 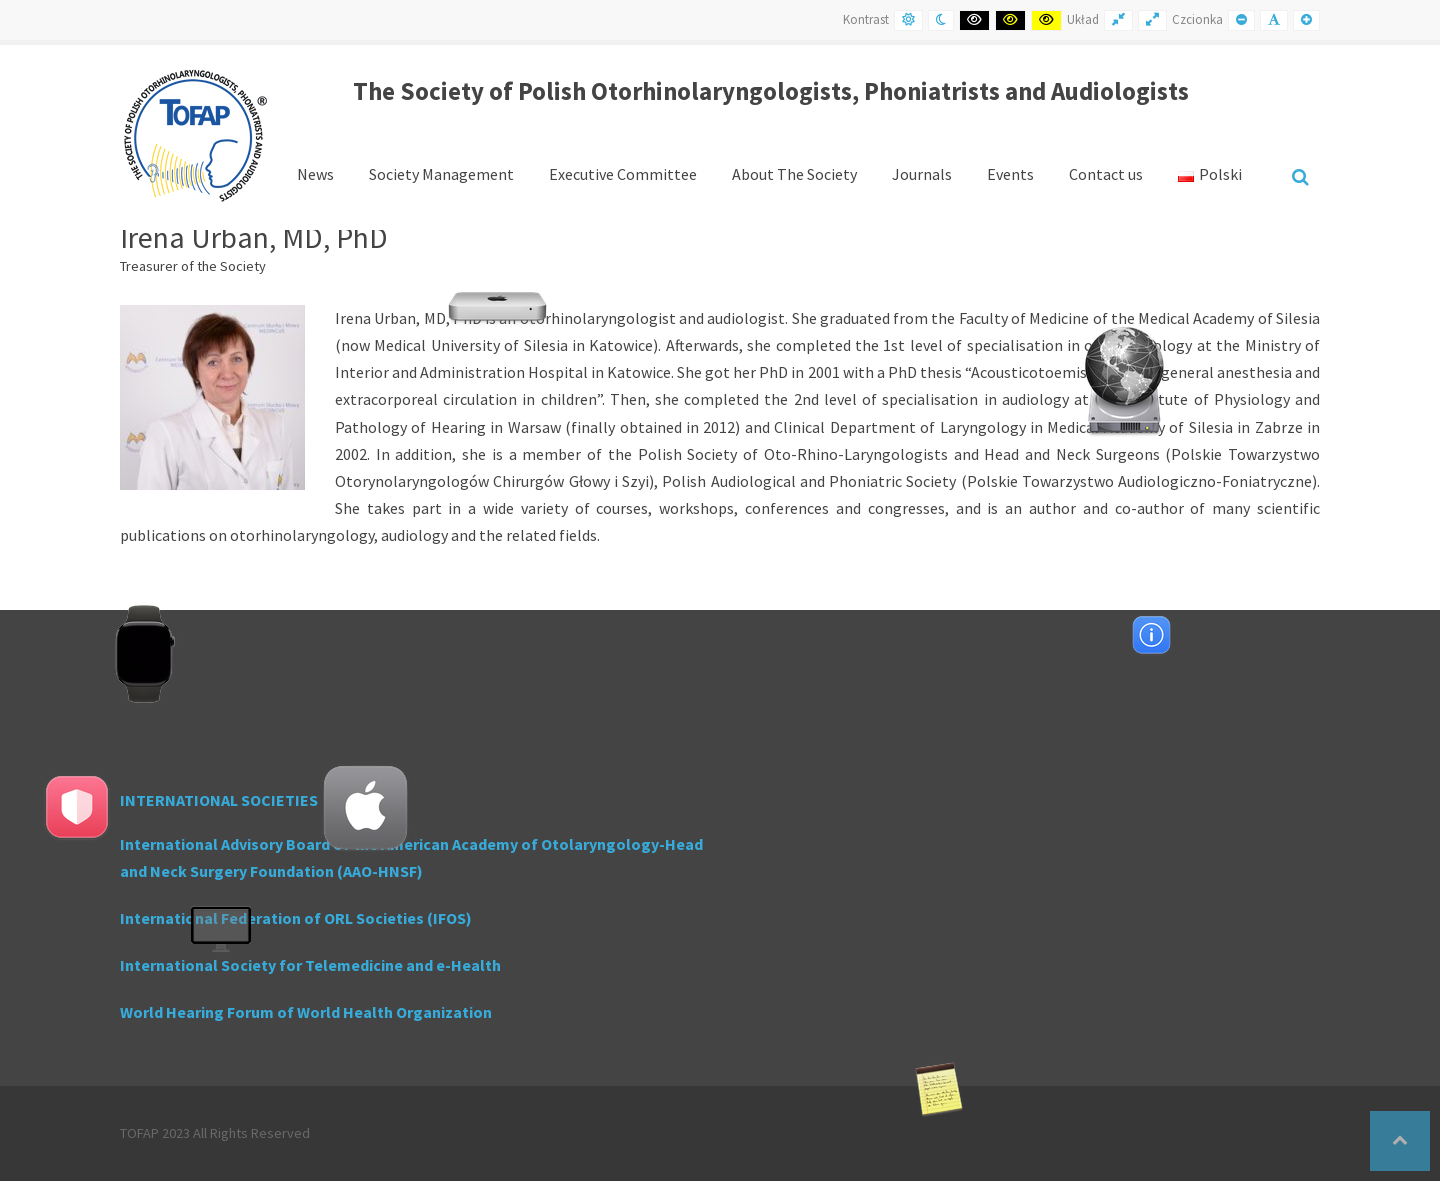 What do you see at coordinates (497, 291) in the screenshot?
I see `represents a Mac mini device in system settings` at bounding box center [497, 291].